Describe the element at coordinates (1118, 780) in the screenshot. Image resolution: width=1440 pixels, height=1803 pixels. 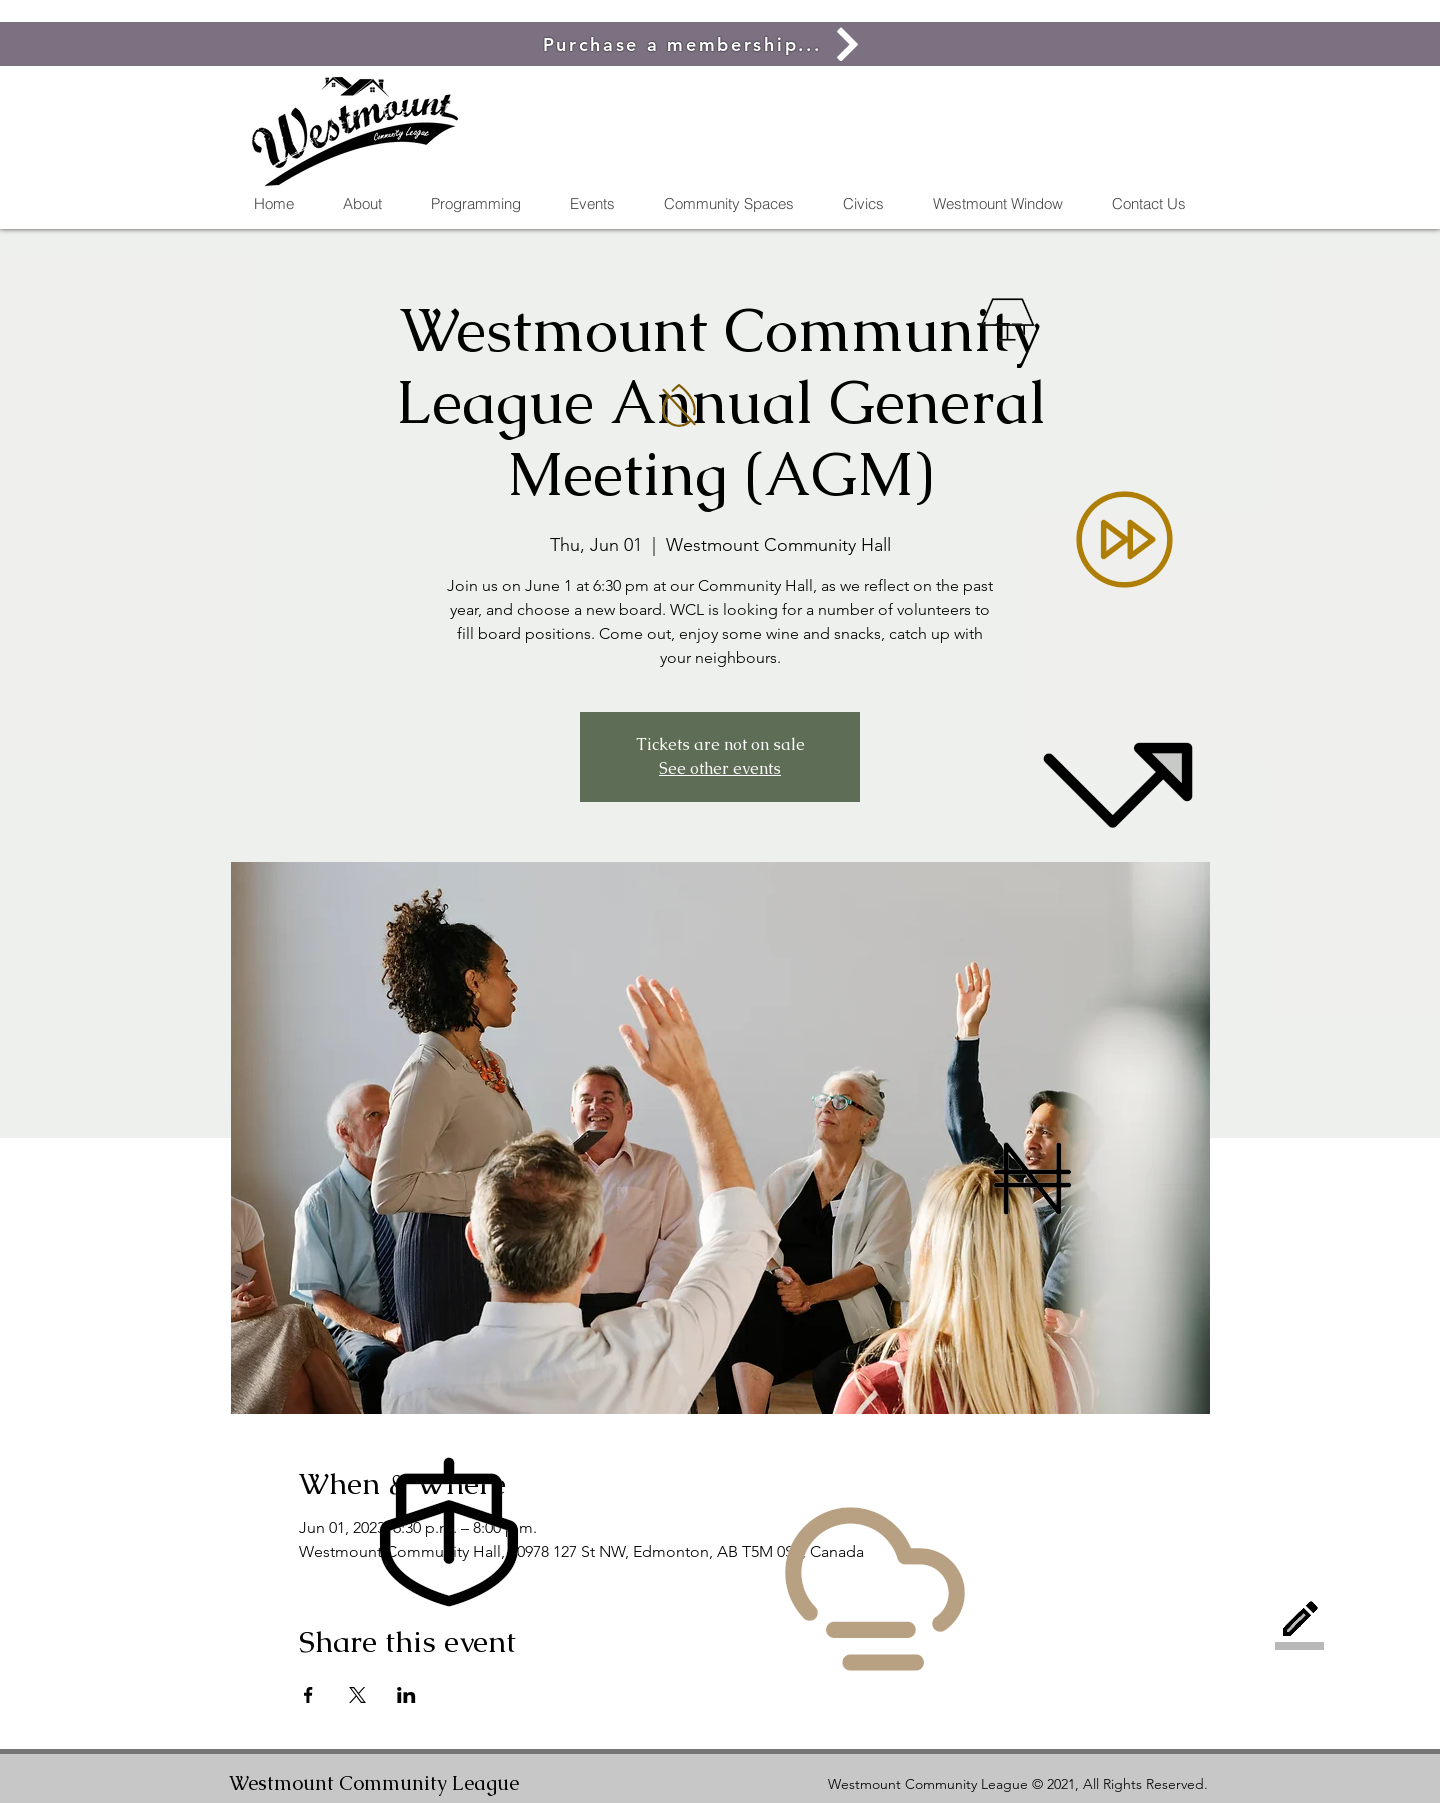
I see `reply to a message or forward content` at that location.